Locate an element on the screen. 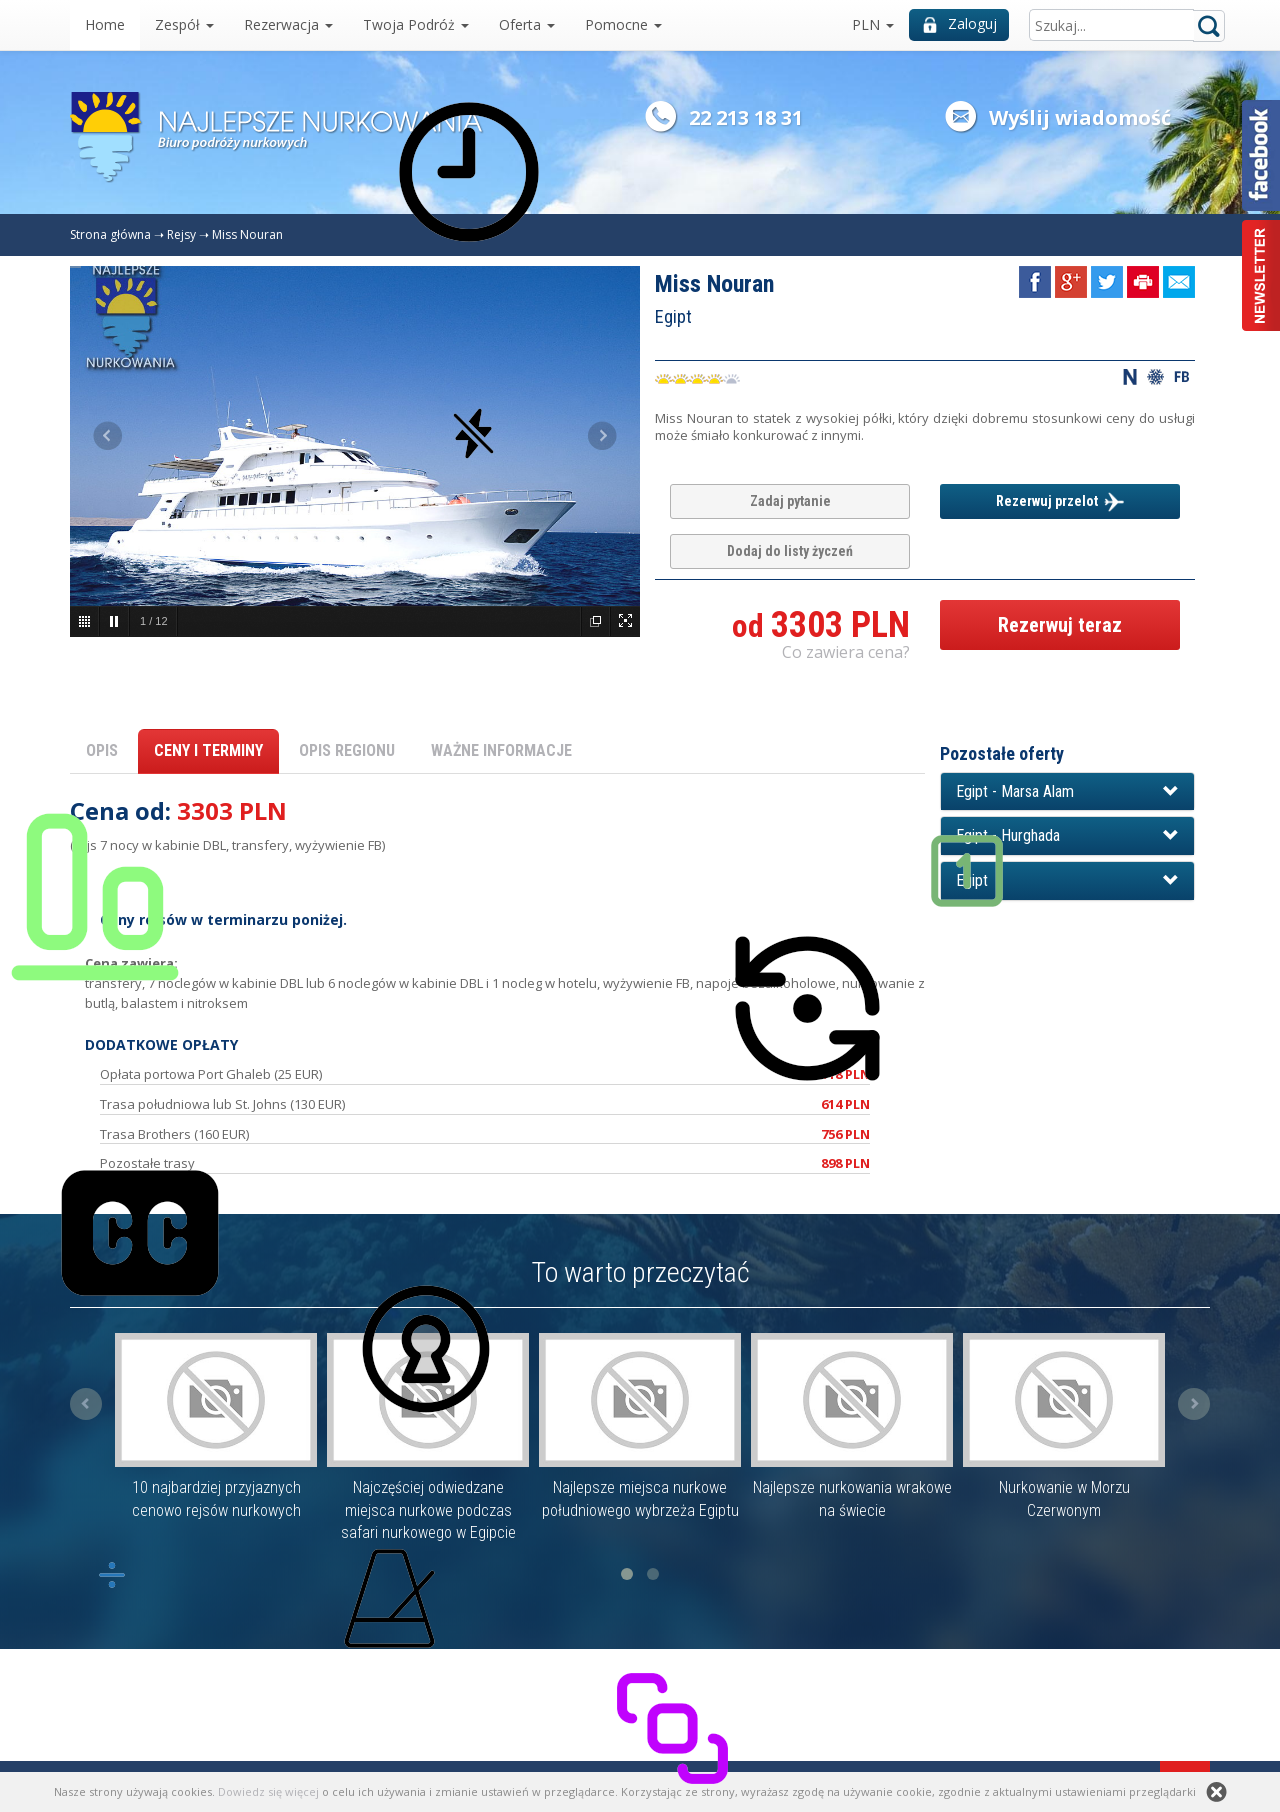 Image resolution: width=1280 pixels, height=1812 pixels. view current time is located at coordinates (469, 172).